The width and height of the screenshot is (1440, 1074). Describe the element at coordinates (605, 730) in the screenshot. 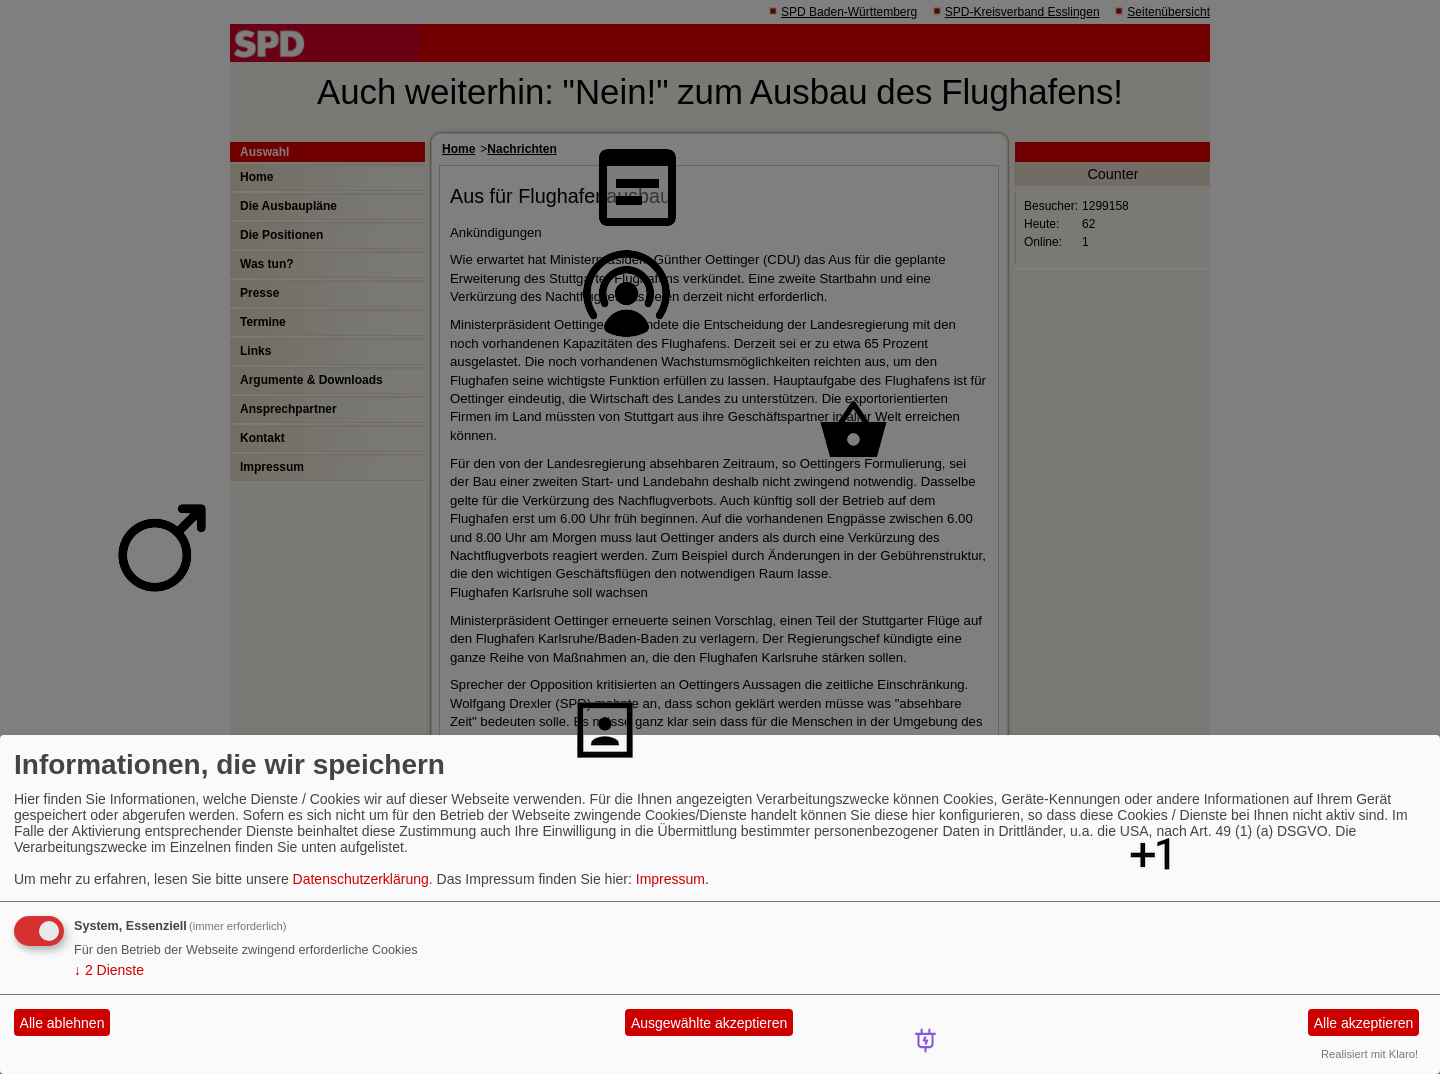

I see `switch to portrait orientation mode` at that location.